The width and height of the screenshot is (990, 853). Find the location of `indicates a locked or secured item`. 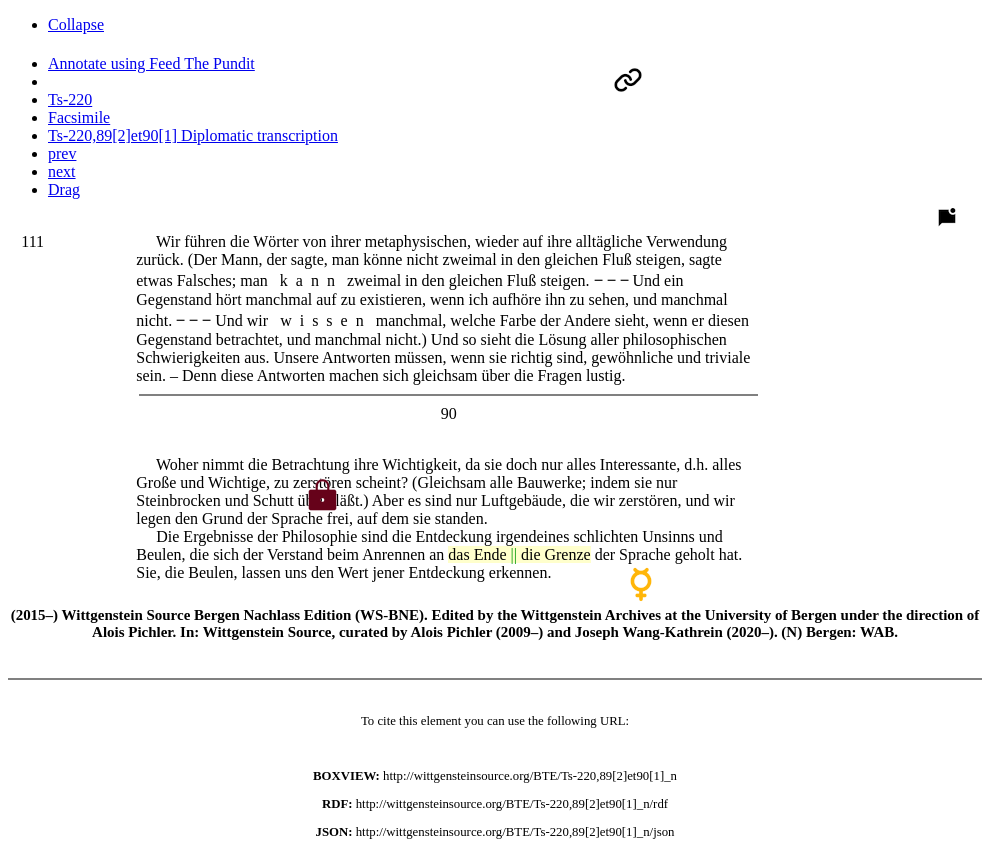

indicates a locked or secured item is located at coordinates (322, 496).